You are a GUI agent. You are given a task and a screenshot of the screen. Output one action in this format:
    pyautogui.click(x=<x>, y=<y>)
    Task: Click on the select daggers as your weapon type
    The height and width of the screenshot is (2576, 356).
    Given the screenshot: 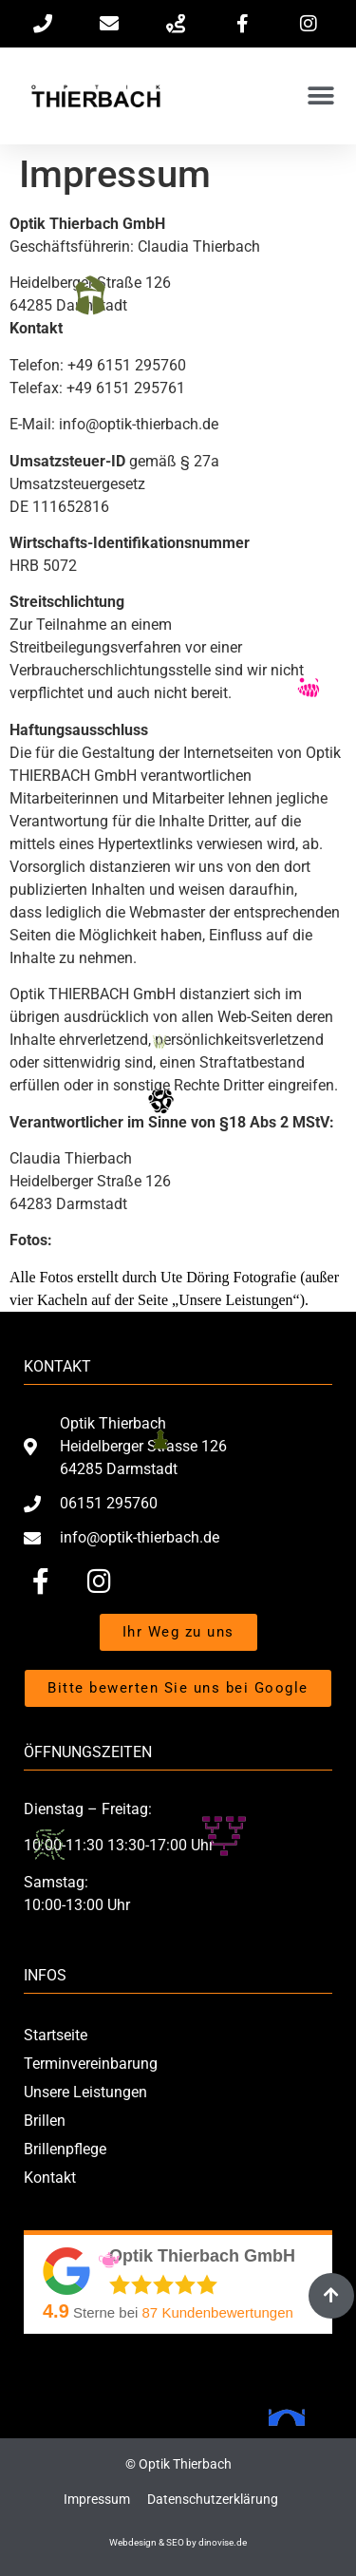 What is the action you would take?
    pyautogui.click(x=159, y=1042)
    